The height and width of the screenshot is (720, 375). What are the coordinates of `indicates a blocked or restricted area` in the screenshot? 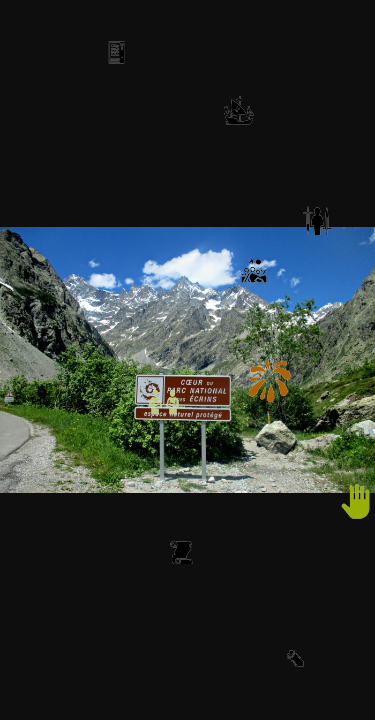 It's located at (254, 270).